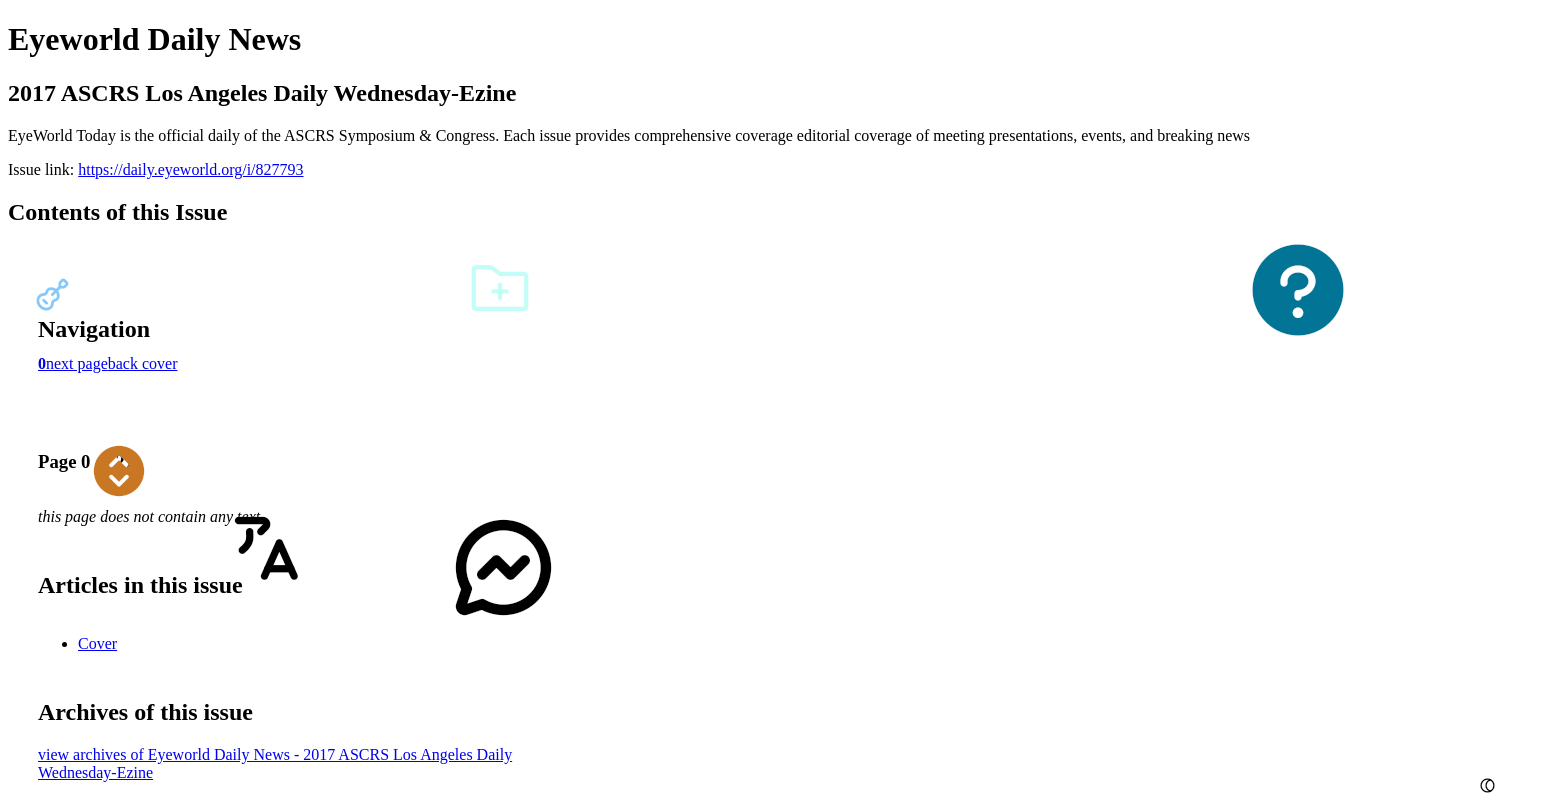  I want to click on access music or instrument settings, so click(52, 294).